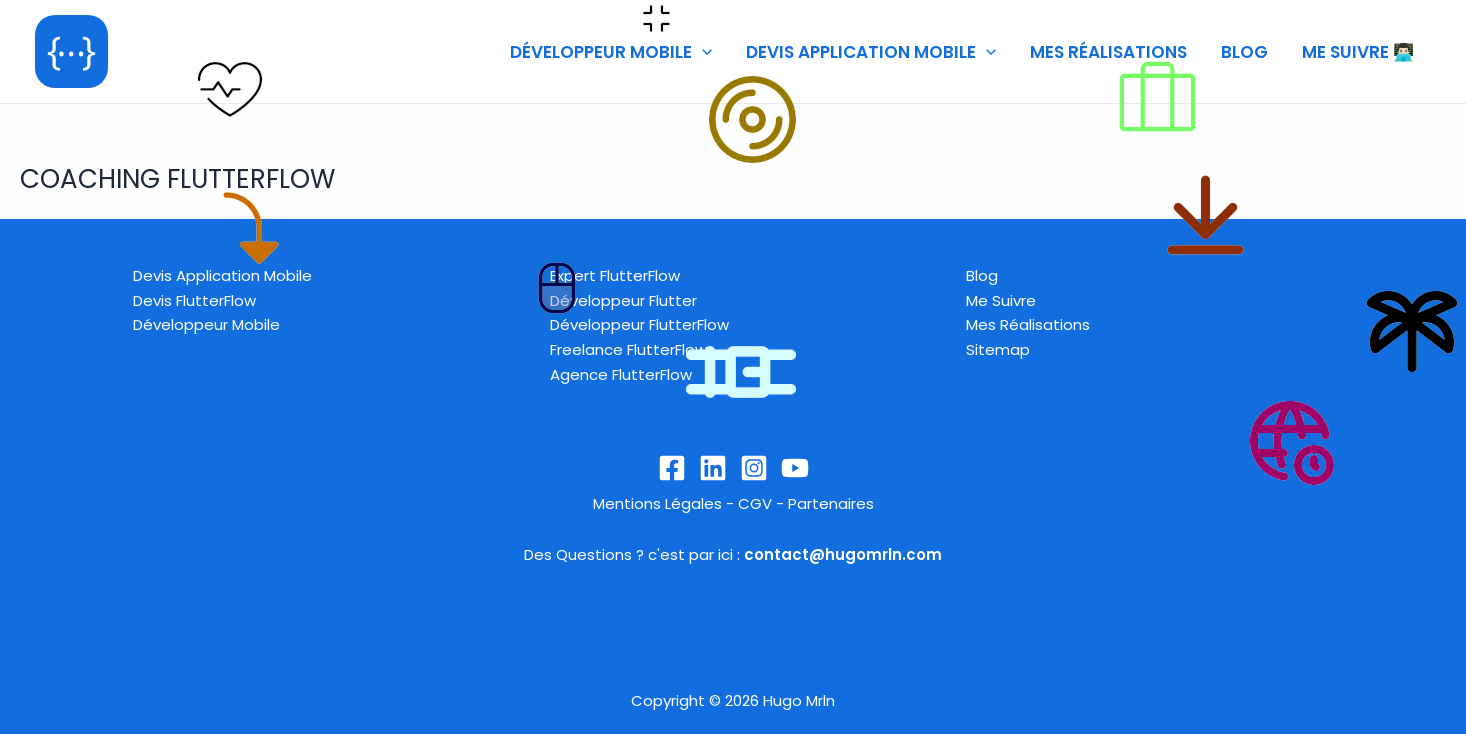 The width and height of the screenshot is (1466, 734). What do you see at coordinates (741, 372) in the screenshot?
I see `adjust clothing or accessory settings` at bounding box center [741, 372].